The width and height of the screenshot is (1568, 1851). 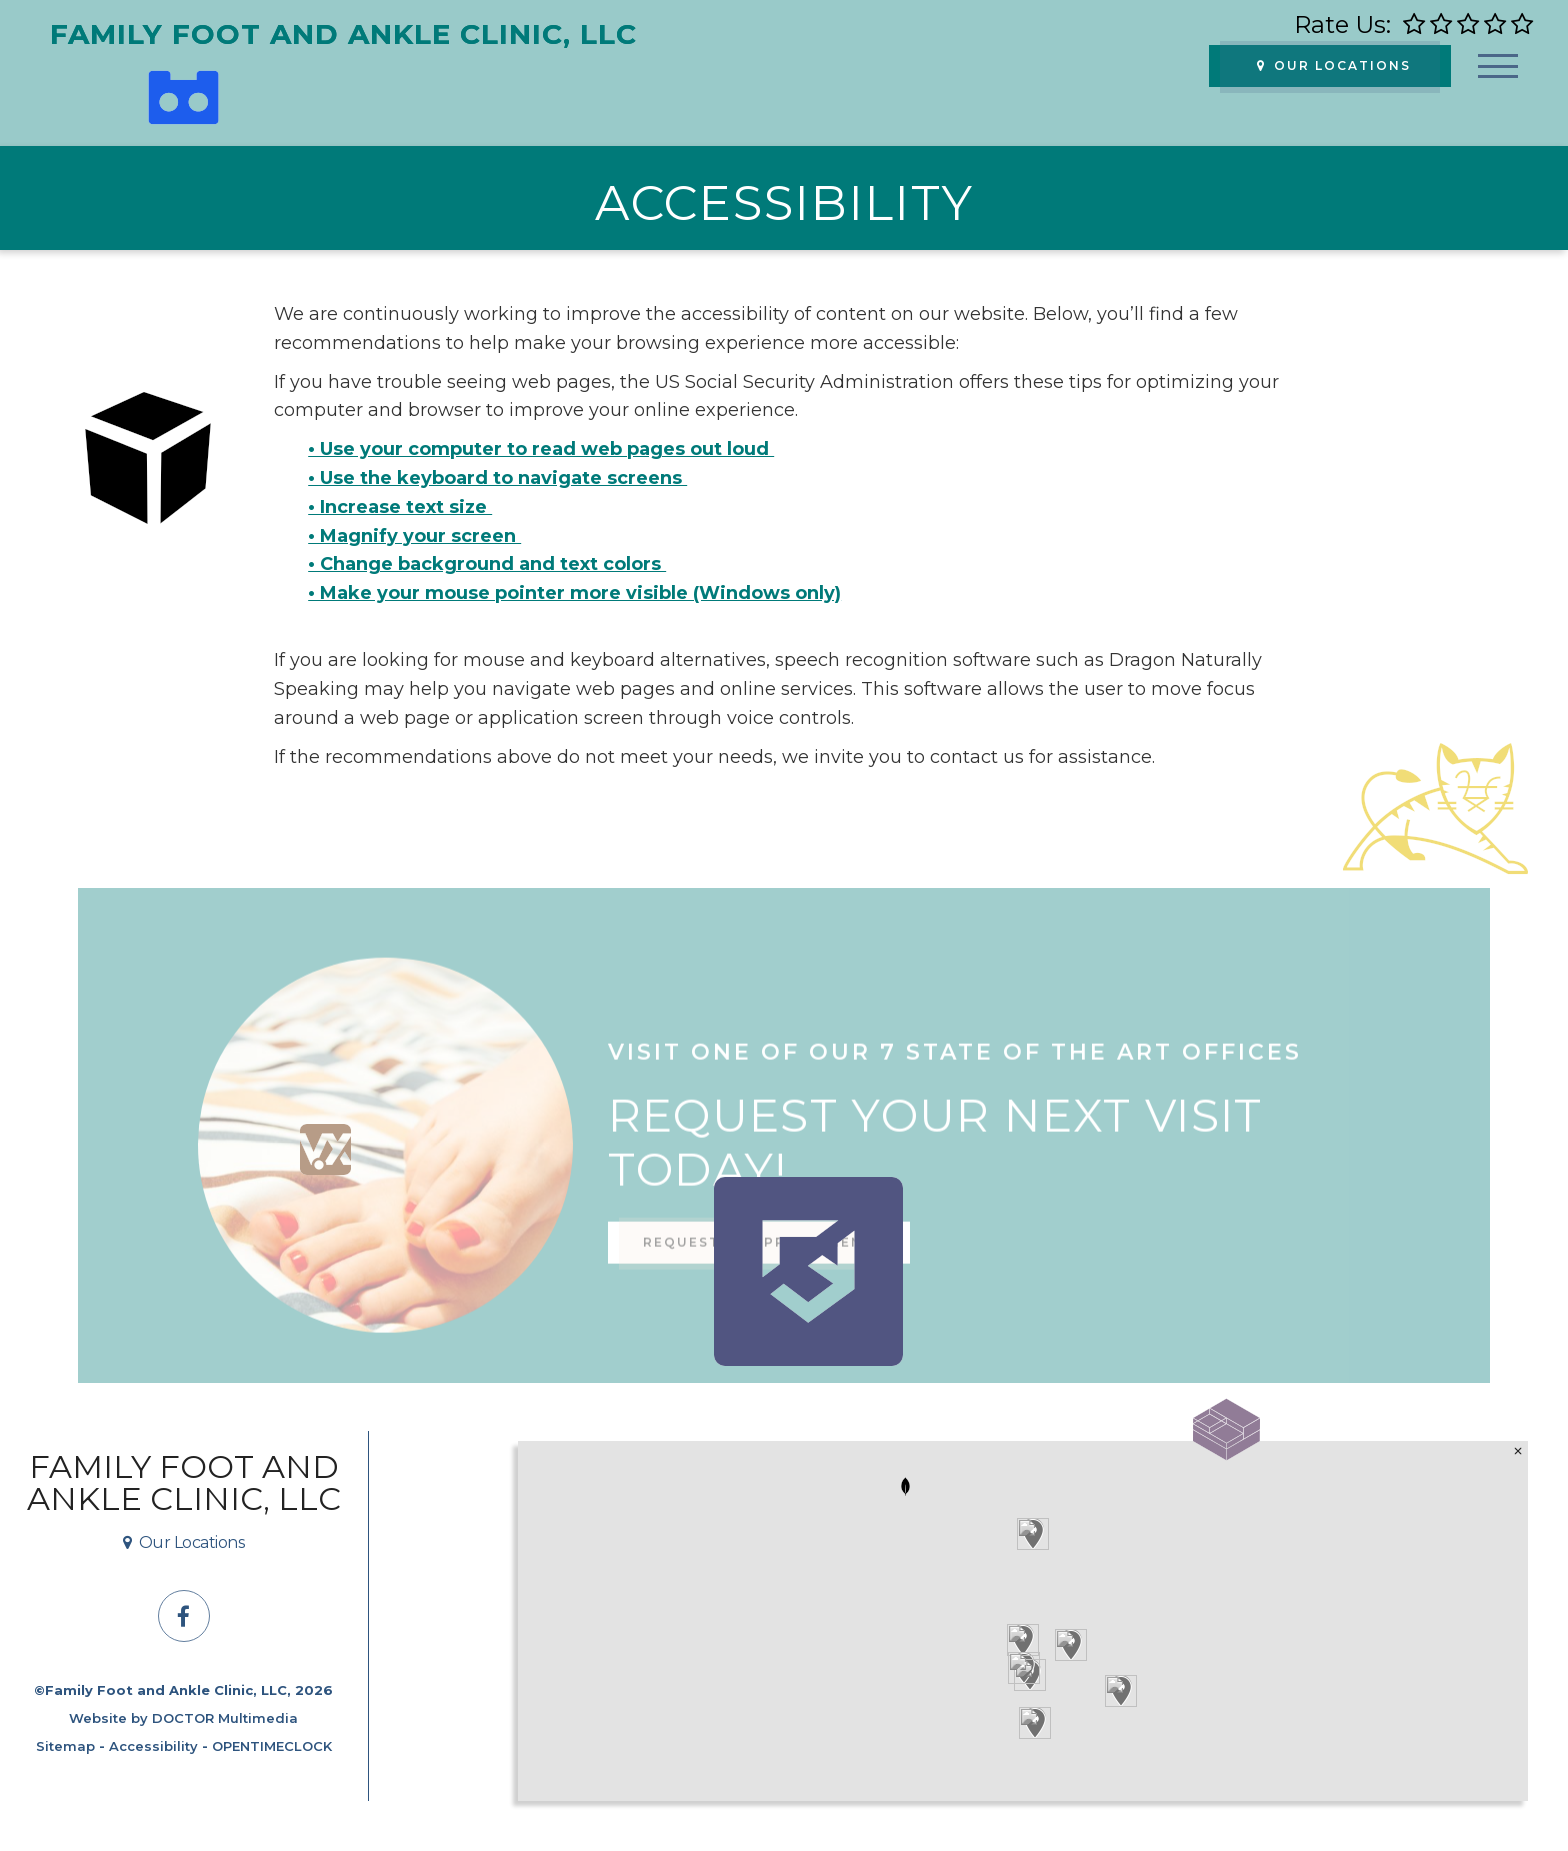 I want to click on Linux Containers (LXC) logo, so click(x=1226, y=1429).